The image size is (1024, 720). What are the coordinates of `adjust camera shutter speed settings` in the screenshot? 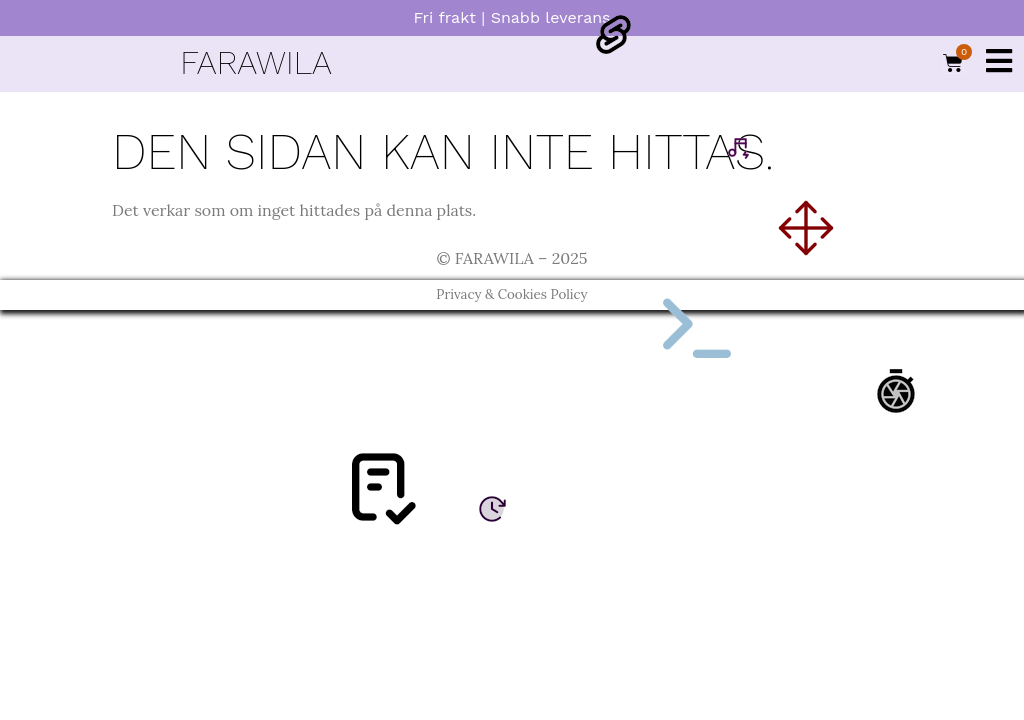 It's located at (896, 392).